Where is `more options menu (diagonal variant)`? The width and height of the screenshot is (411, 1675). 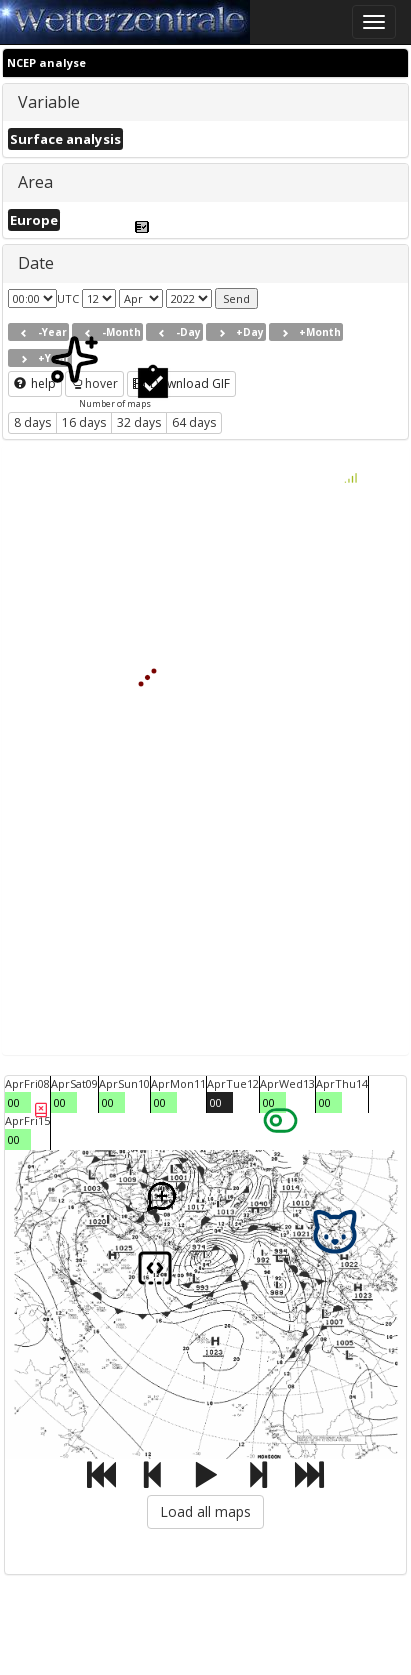
more options menu (diagonal variant) is located at coordinates (147, 677).